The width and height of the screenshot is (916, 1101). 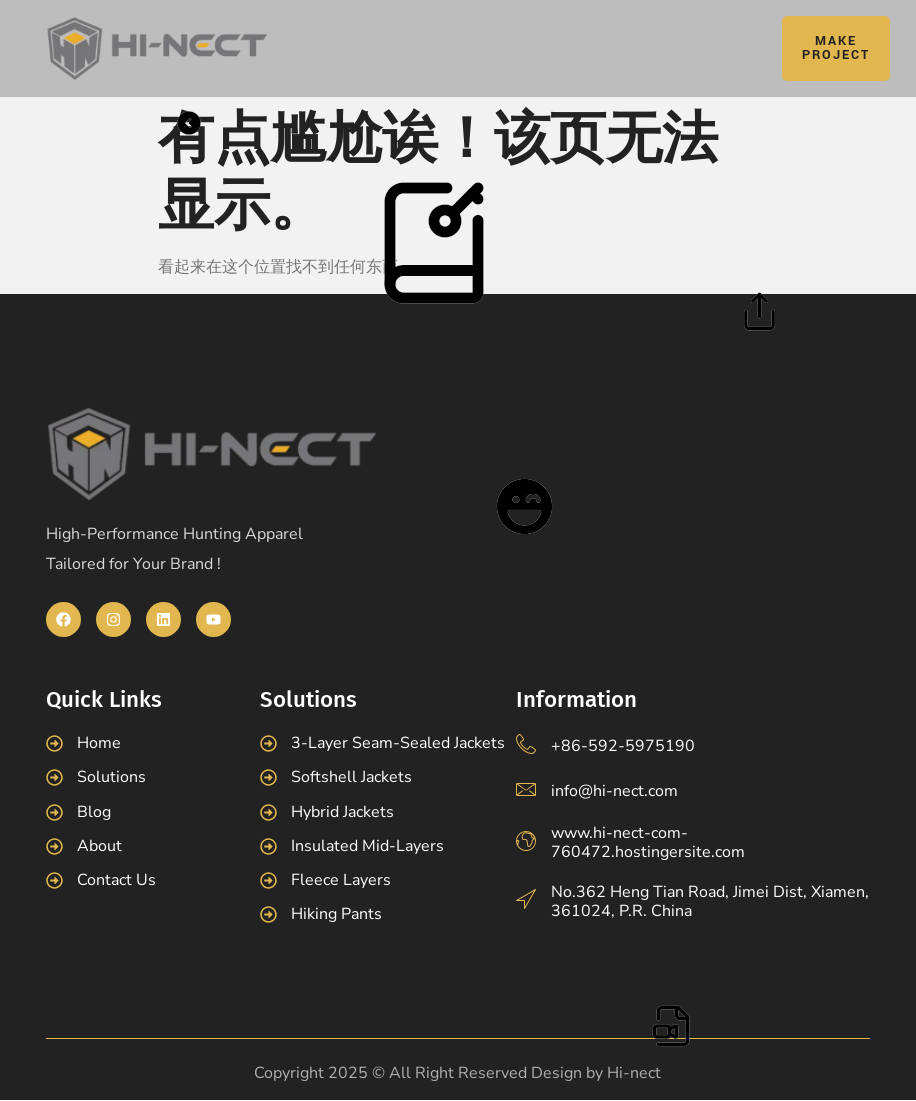 What do you see at coordinates (524, 506) in the screenshot?
I see `add a playful or humorous reaction` at bounding box center [524, 506].